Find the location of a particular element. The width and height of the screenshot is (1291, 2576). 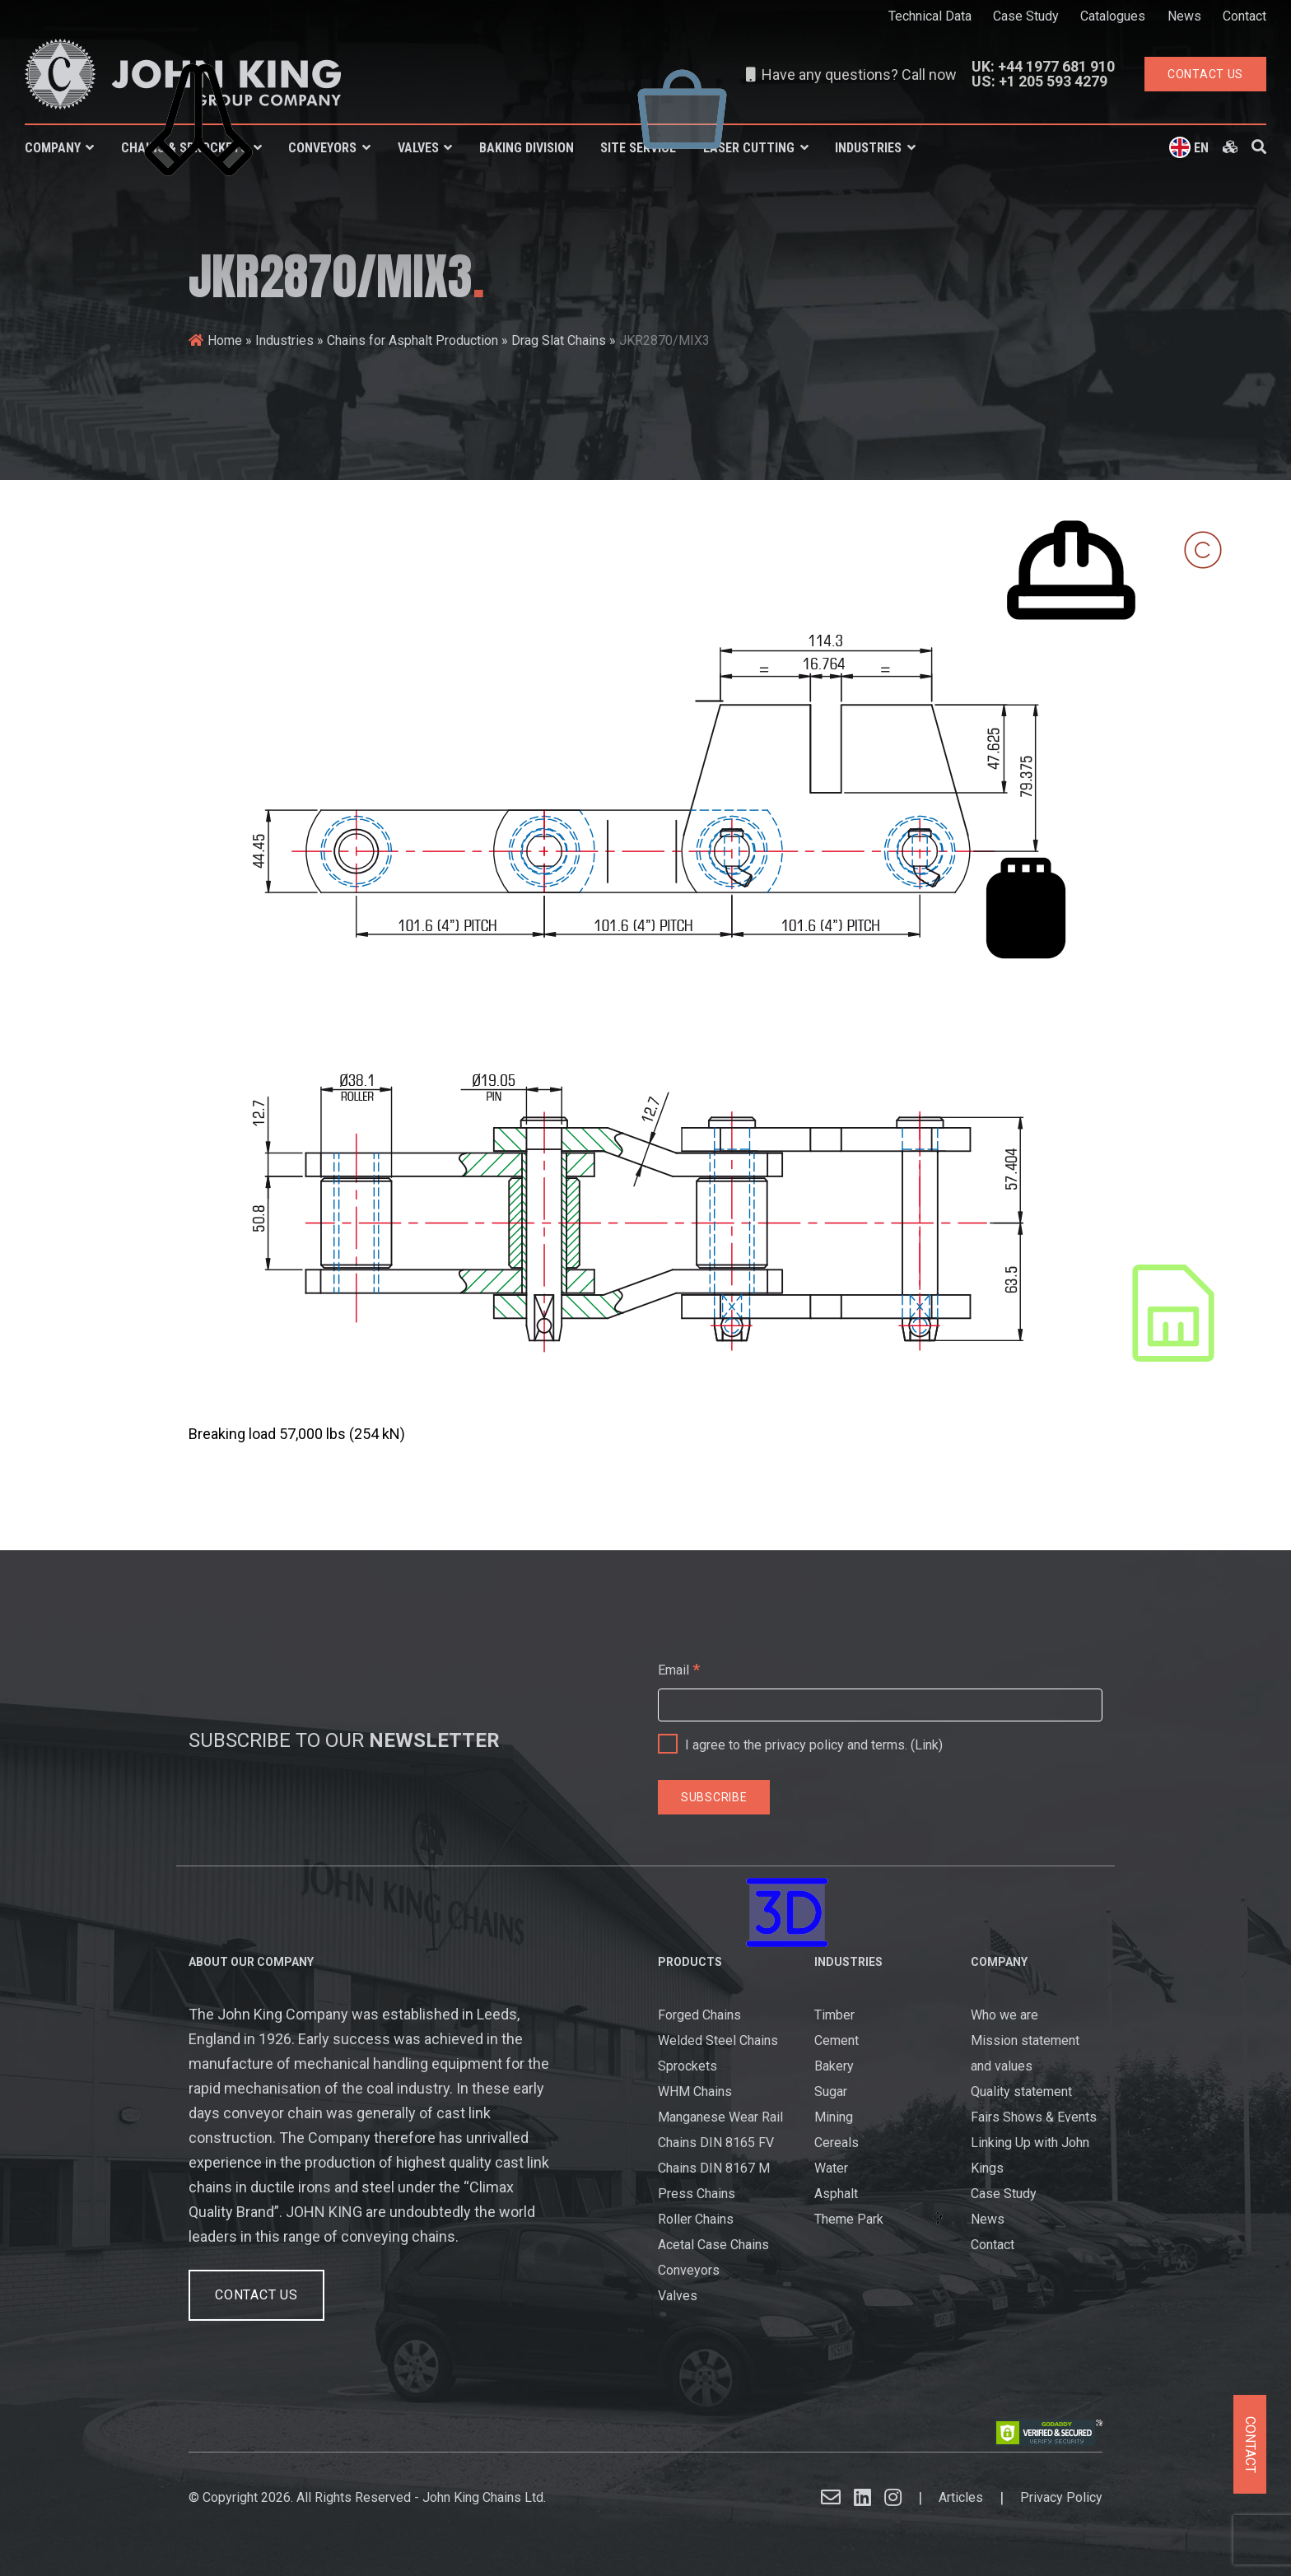

switch to 3D view mode is located at coordinates (787, 1912).